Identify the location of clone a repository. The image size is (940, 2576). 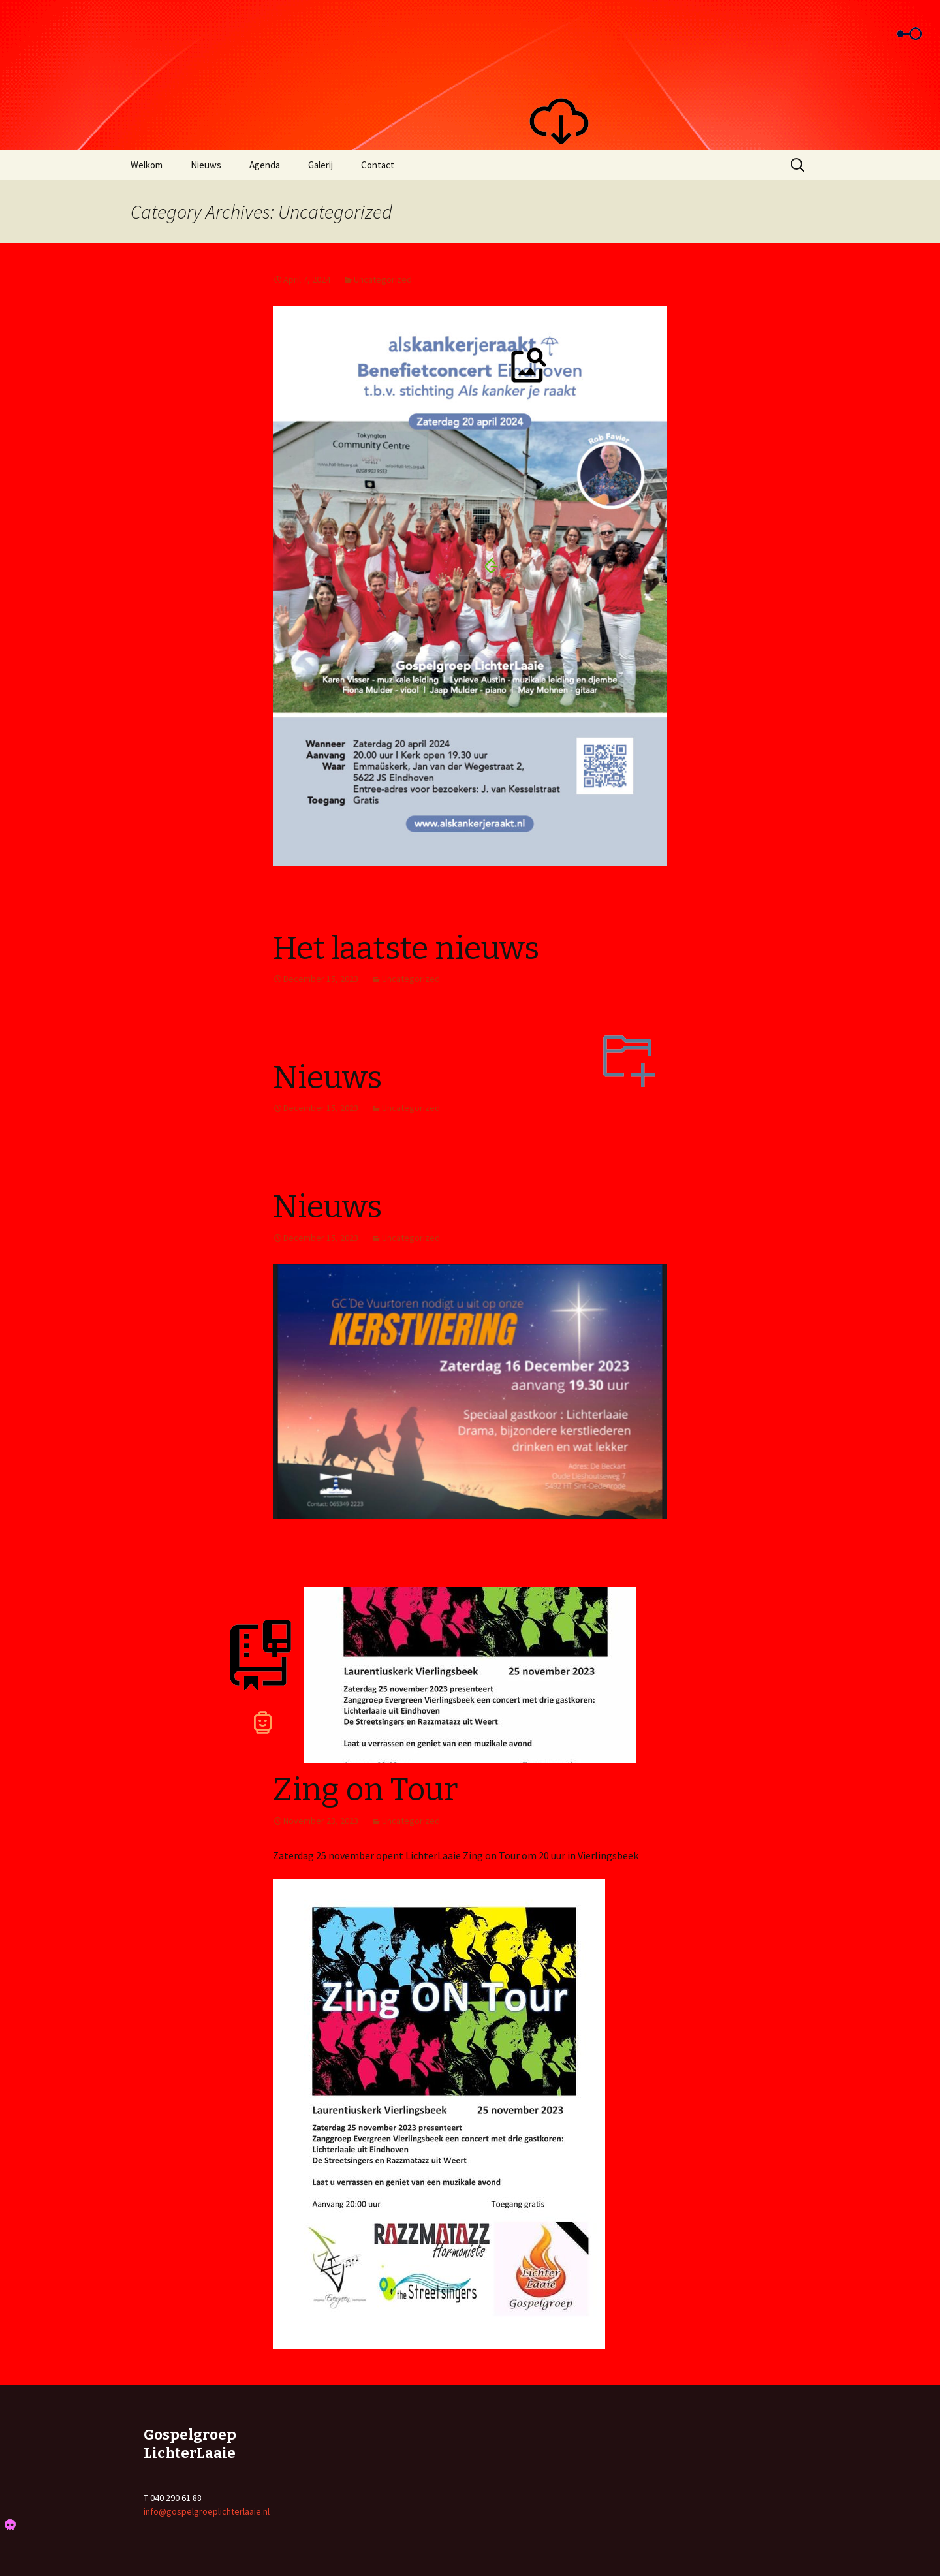
(258, 1652).